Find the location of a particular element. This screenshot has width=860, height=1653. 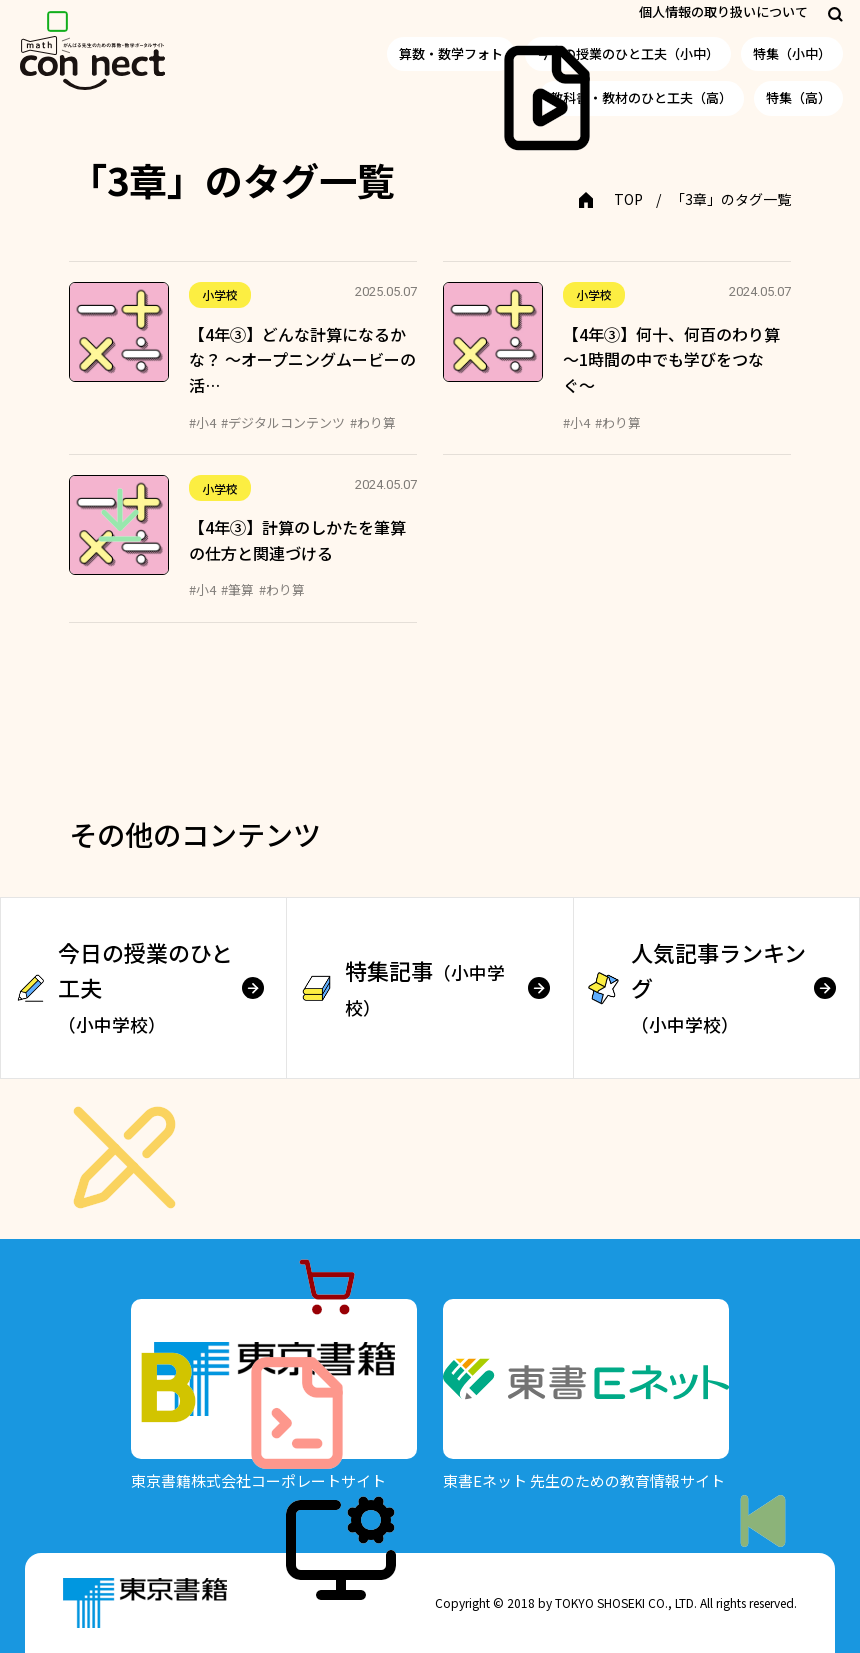

play a video file is located at coordinates (547, 98).